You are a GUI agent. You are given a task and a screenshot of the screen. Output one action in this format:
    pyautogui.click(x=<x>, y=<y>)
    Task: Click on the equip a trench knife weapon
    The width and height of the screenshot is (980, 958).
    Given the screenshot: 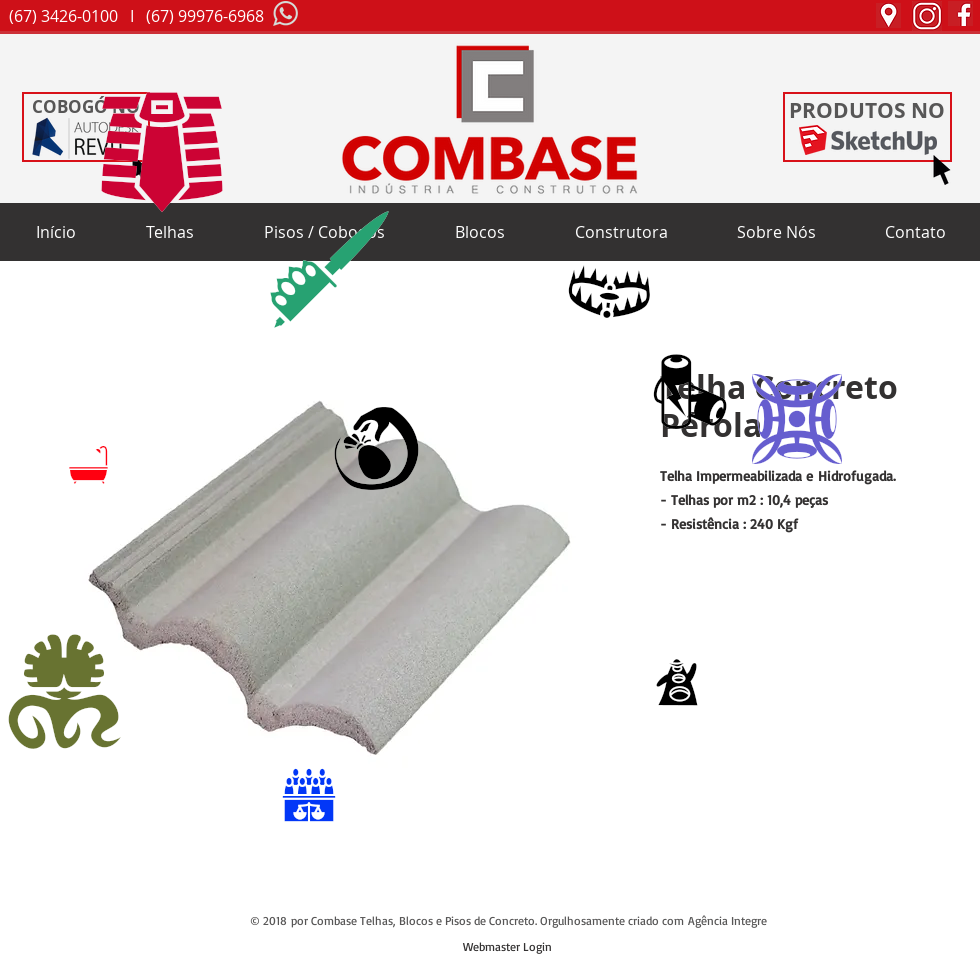 What is the action you would take?
    pyautogui.click(x=329, y=269)
    